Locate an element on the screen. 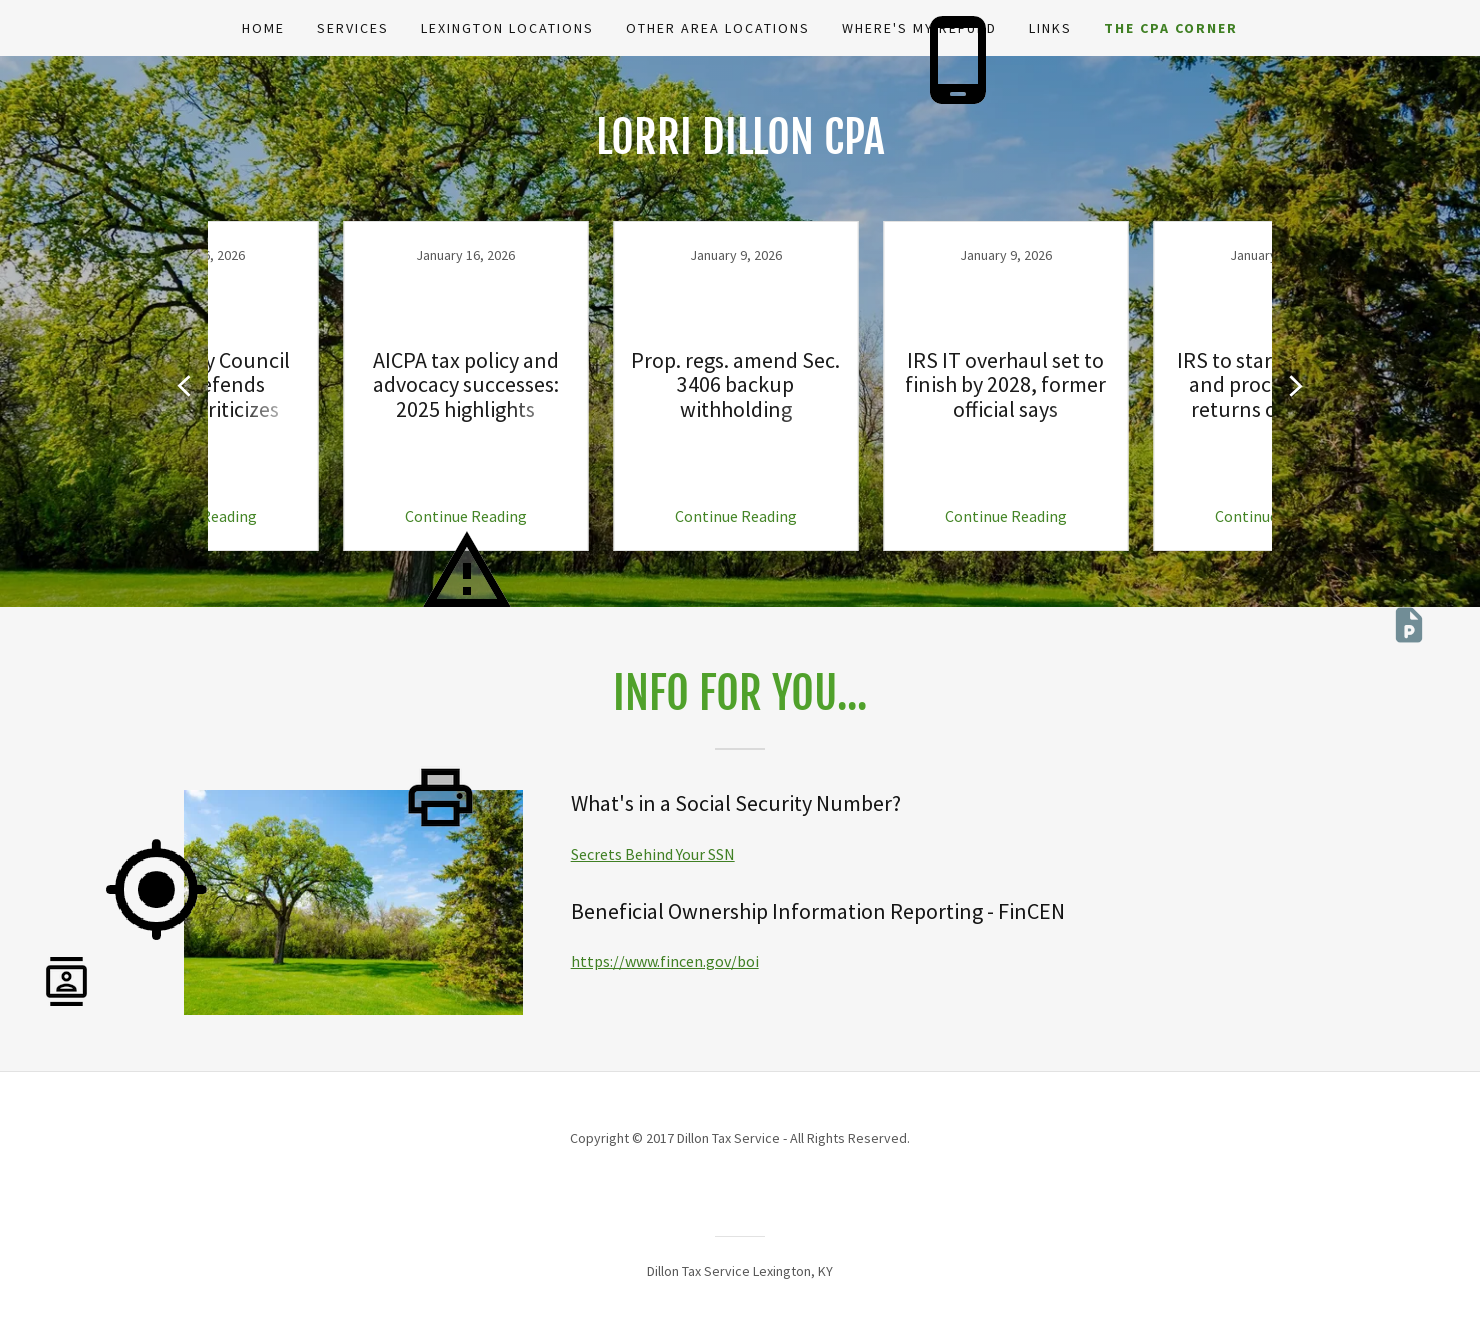  center map on your current location is located at coordinates (156, 889).